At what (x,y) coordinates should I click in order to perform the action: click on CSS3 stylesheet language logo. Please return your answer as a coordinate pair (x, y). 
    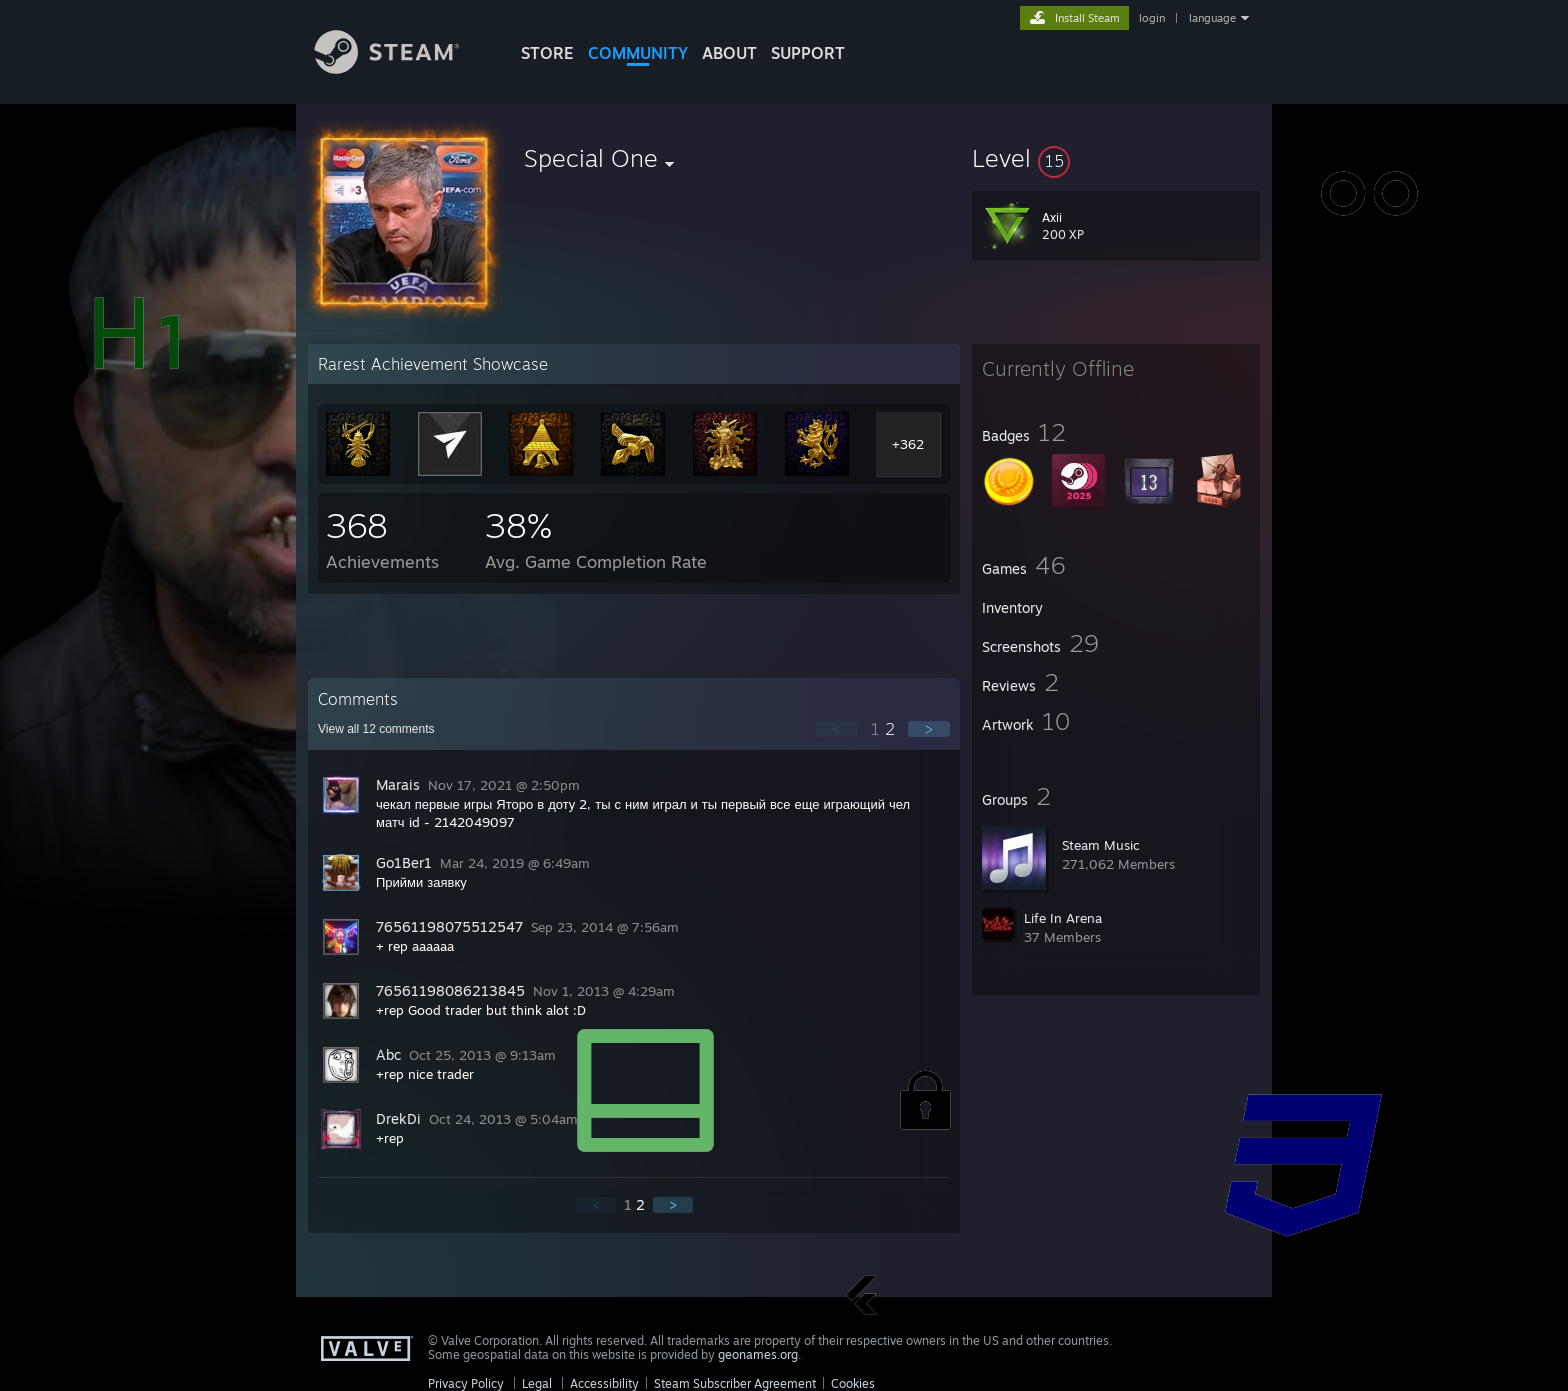
    Looking at the image, I should click on (1303, 1165).